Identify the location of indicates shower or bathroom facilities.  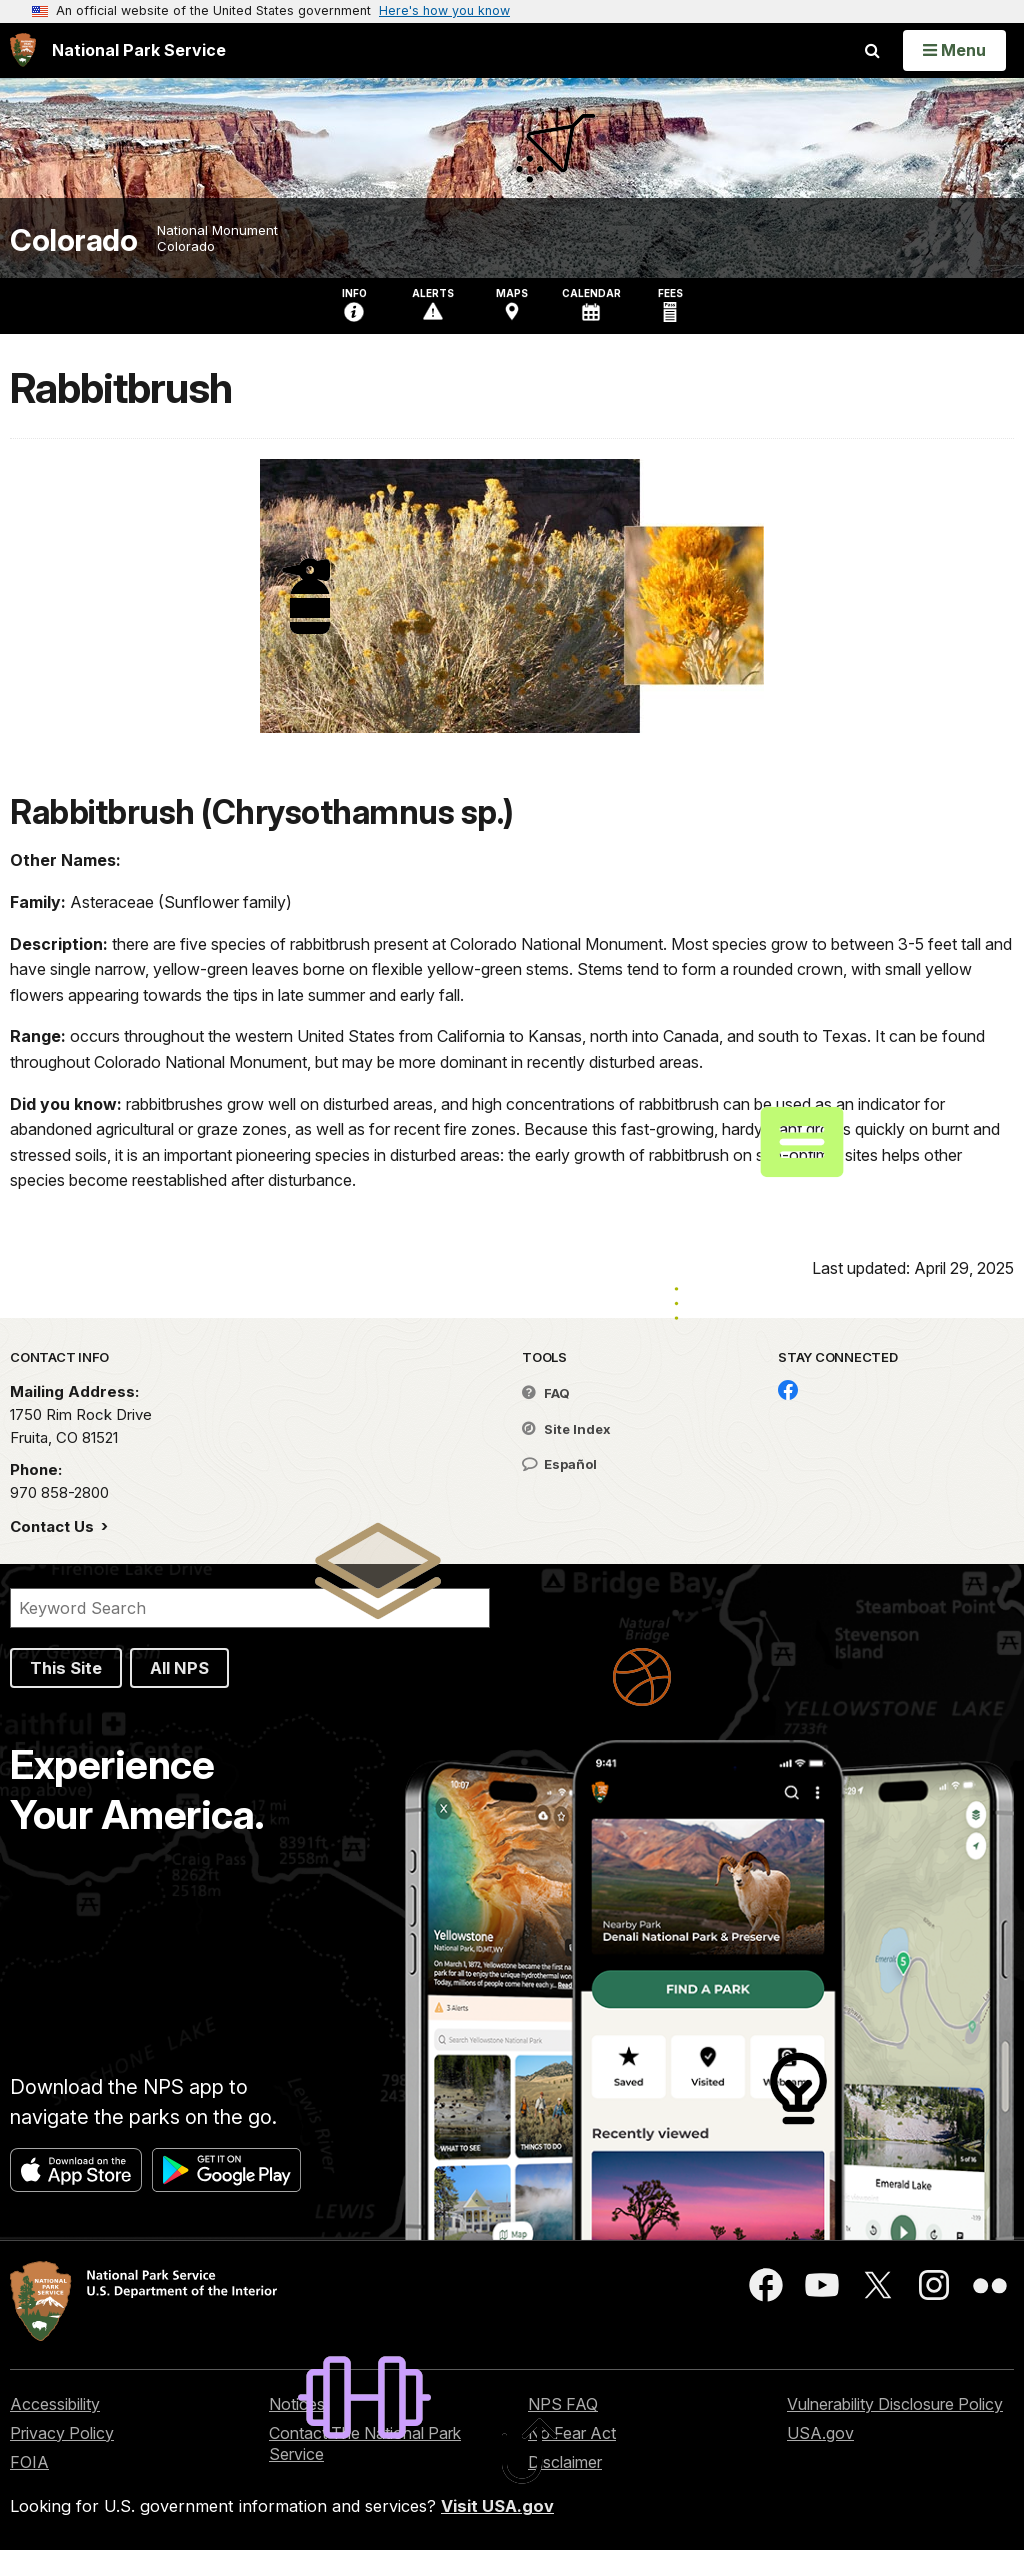
(554, 144).